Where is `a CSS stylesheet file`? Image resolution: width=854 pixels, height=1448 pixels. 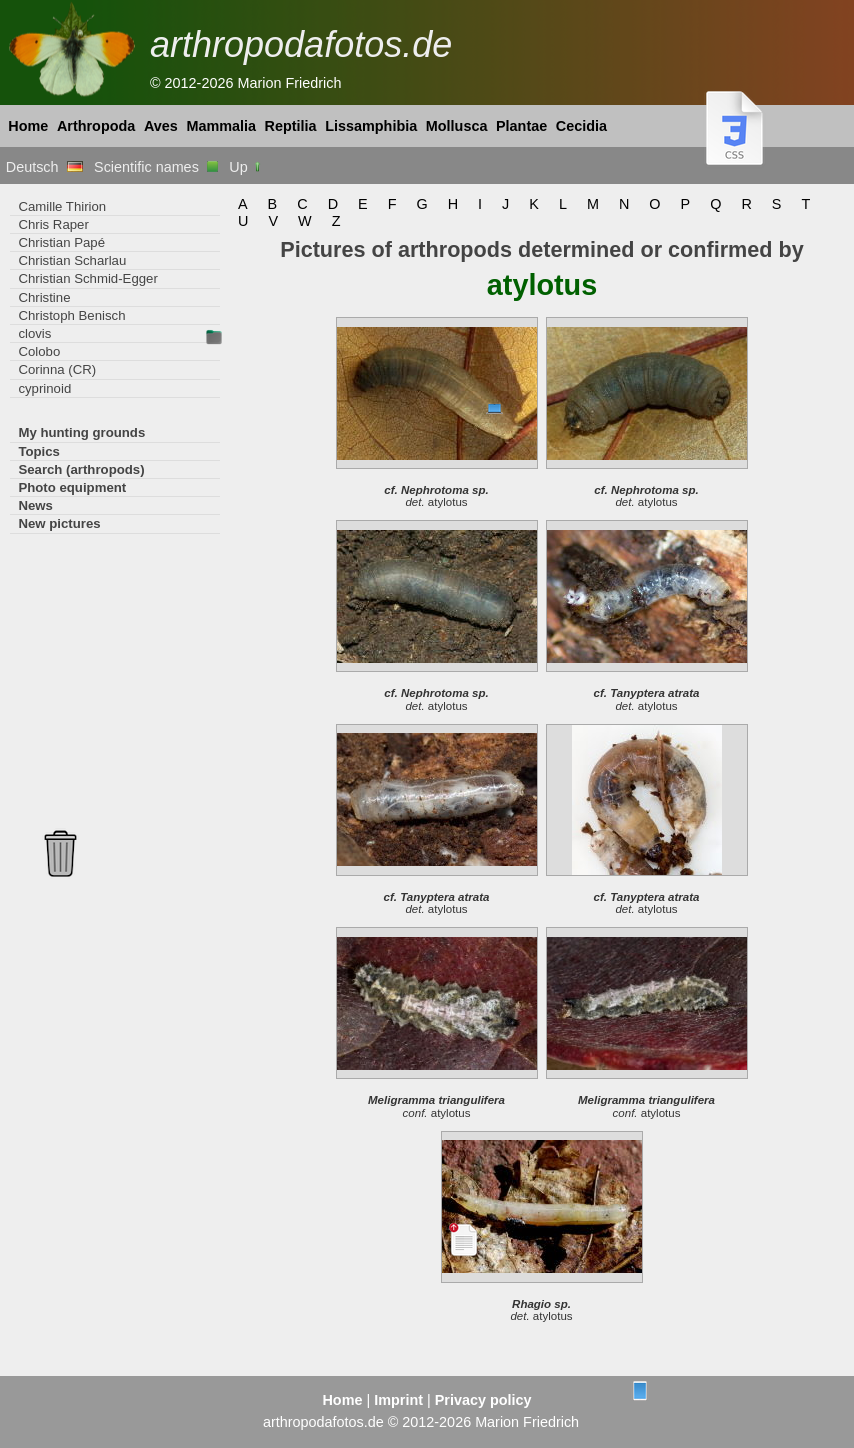 a CSS stylesheet file is located at coordinates (734, 129).